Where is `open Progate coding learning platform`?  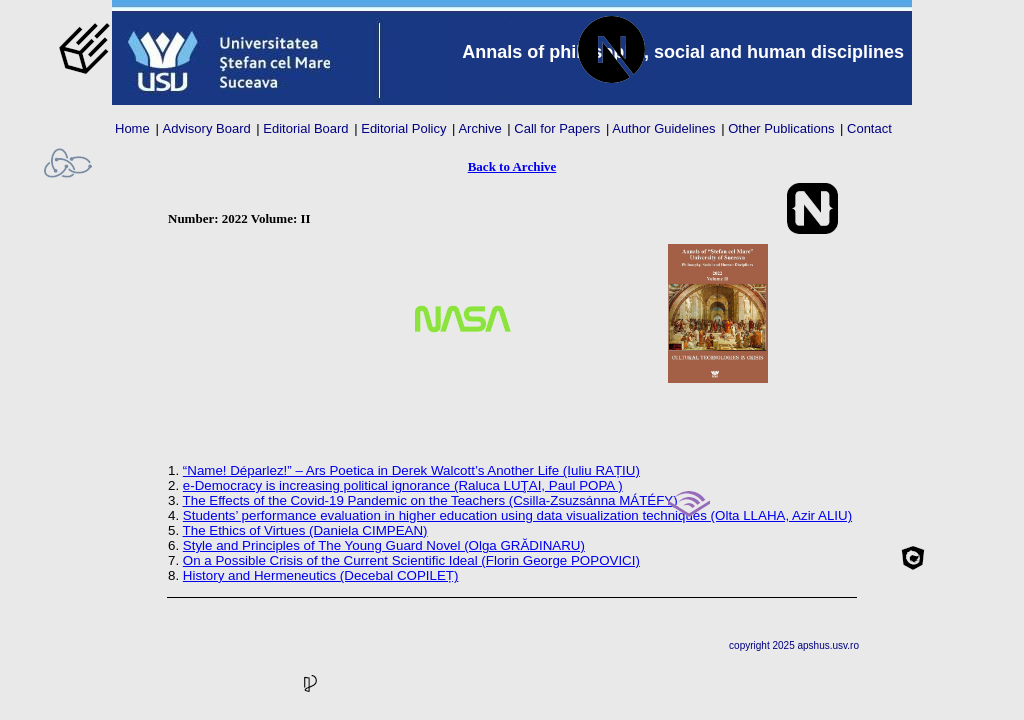
open Progate coding learning platform is located at coordinates (310, 683).